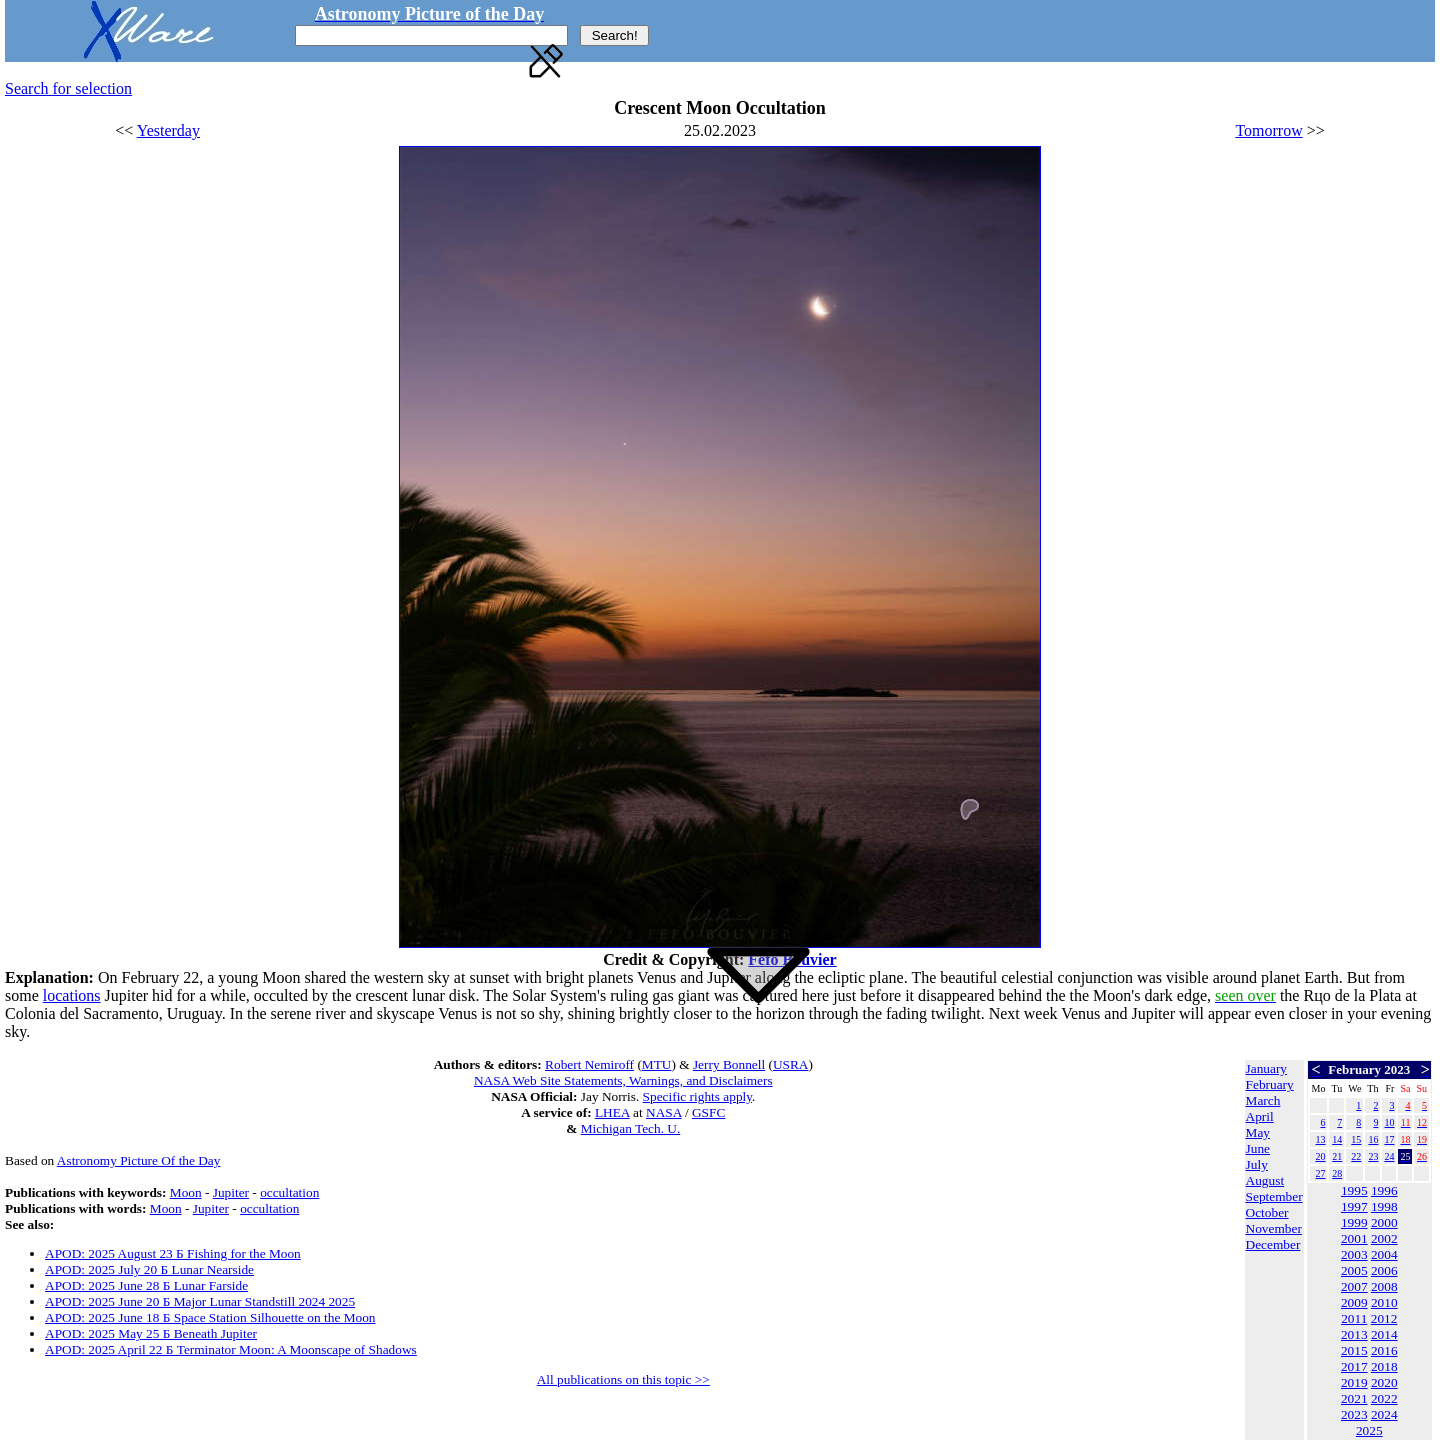 This screenshot has height=1443, width=1440. What do you see at coordinates (969, 809) in the screenshot?
I see `link to patreon profile or support page` at bounding box center [969, 809].